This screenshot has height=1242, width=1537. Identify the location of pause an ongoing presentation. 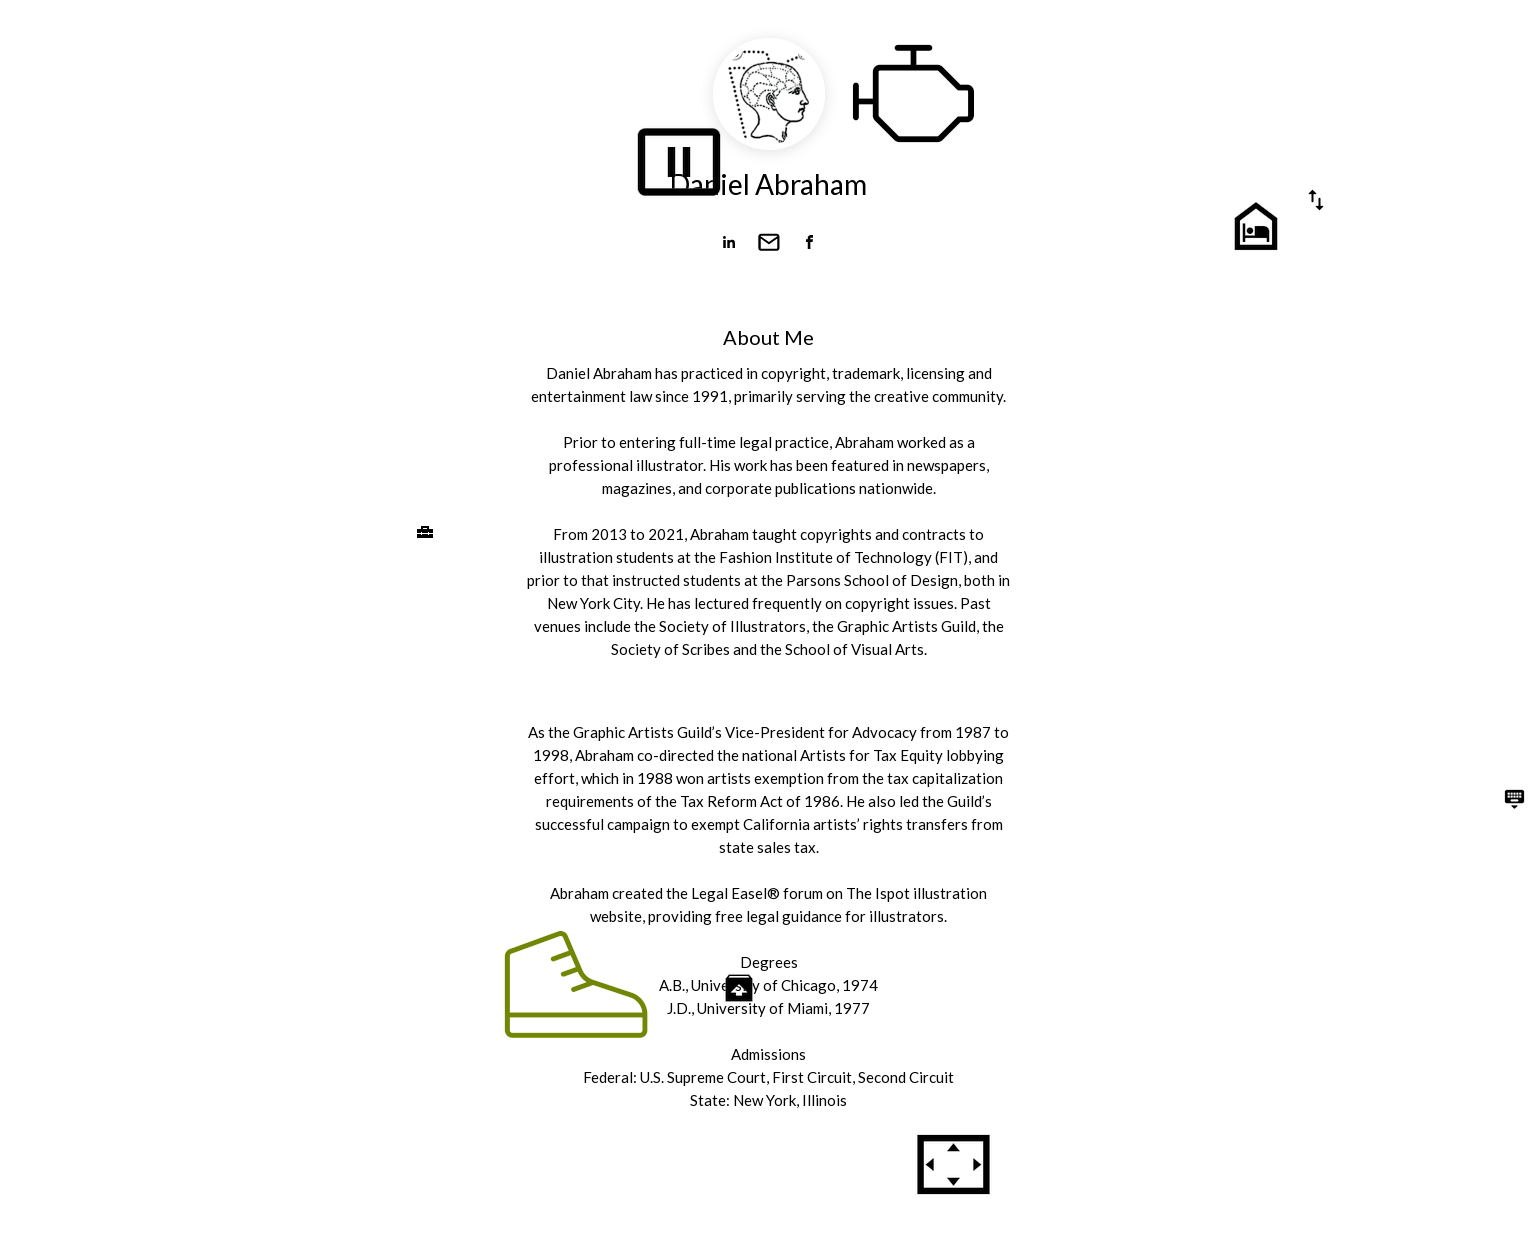
(679, 162).